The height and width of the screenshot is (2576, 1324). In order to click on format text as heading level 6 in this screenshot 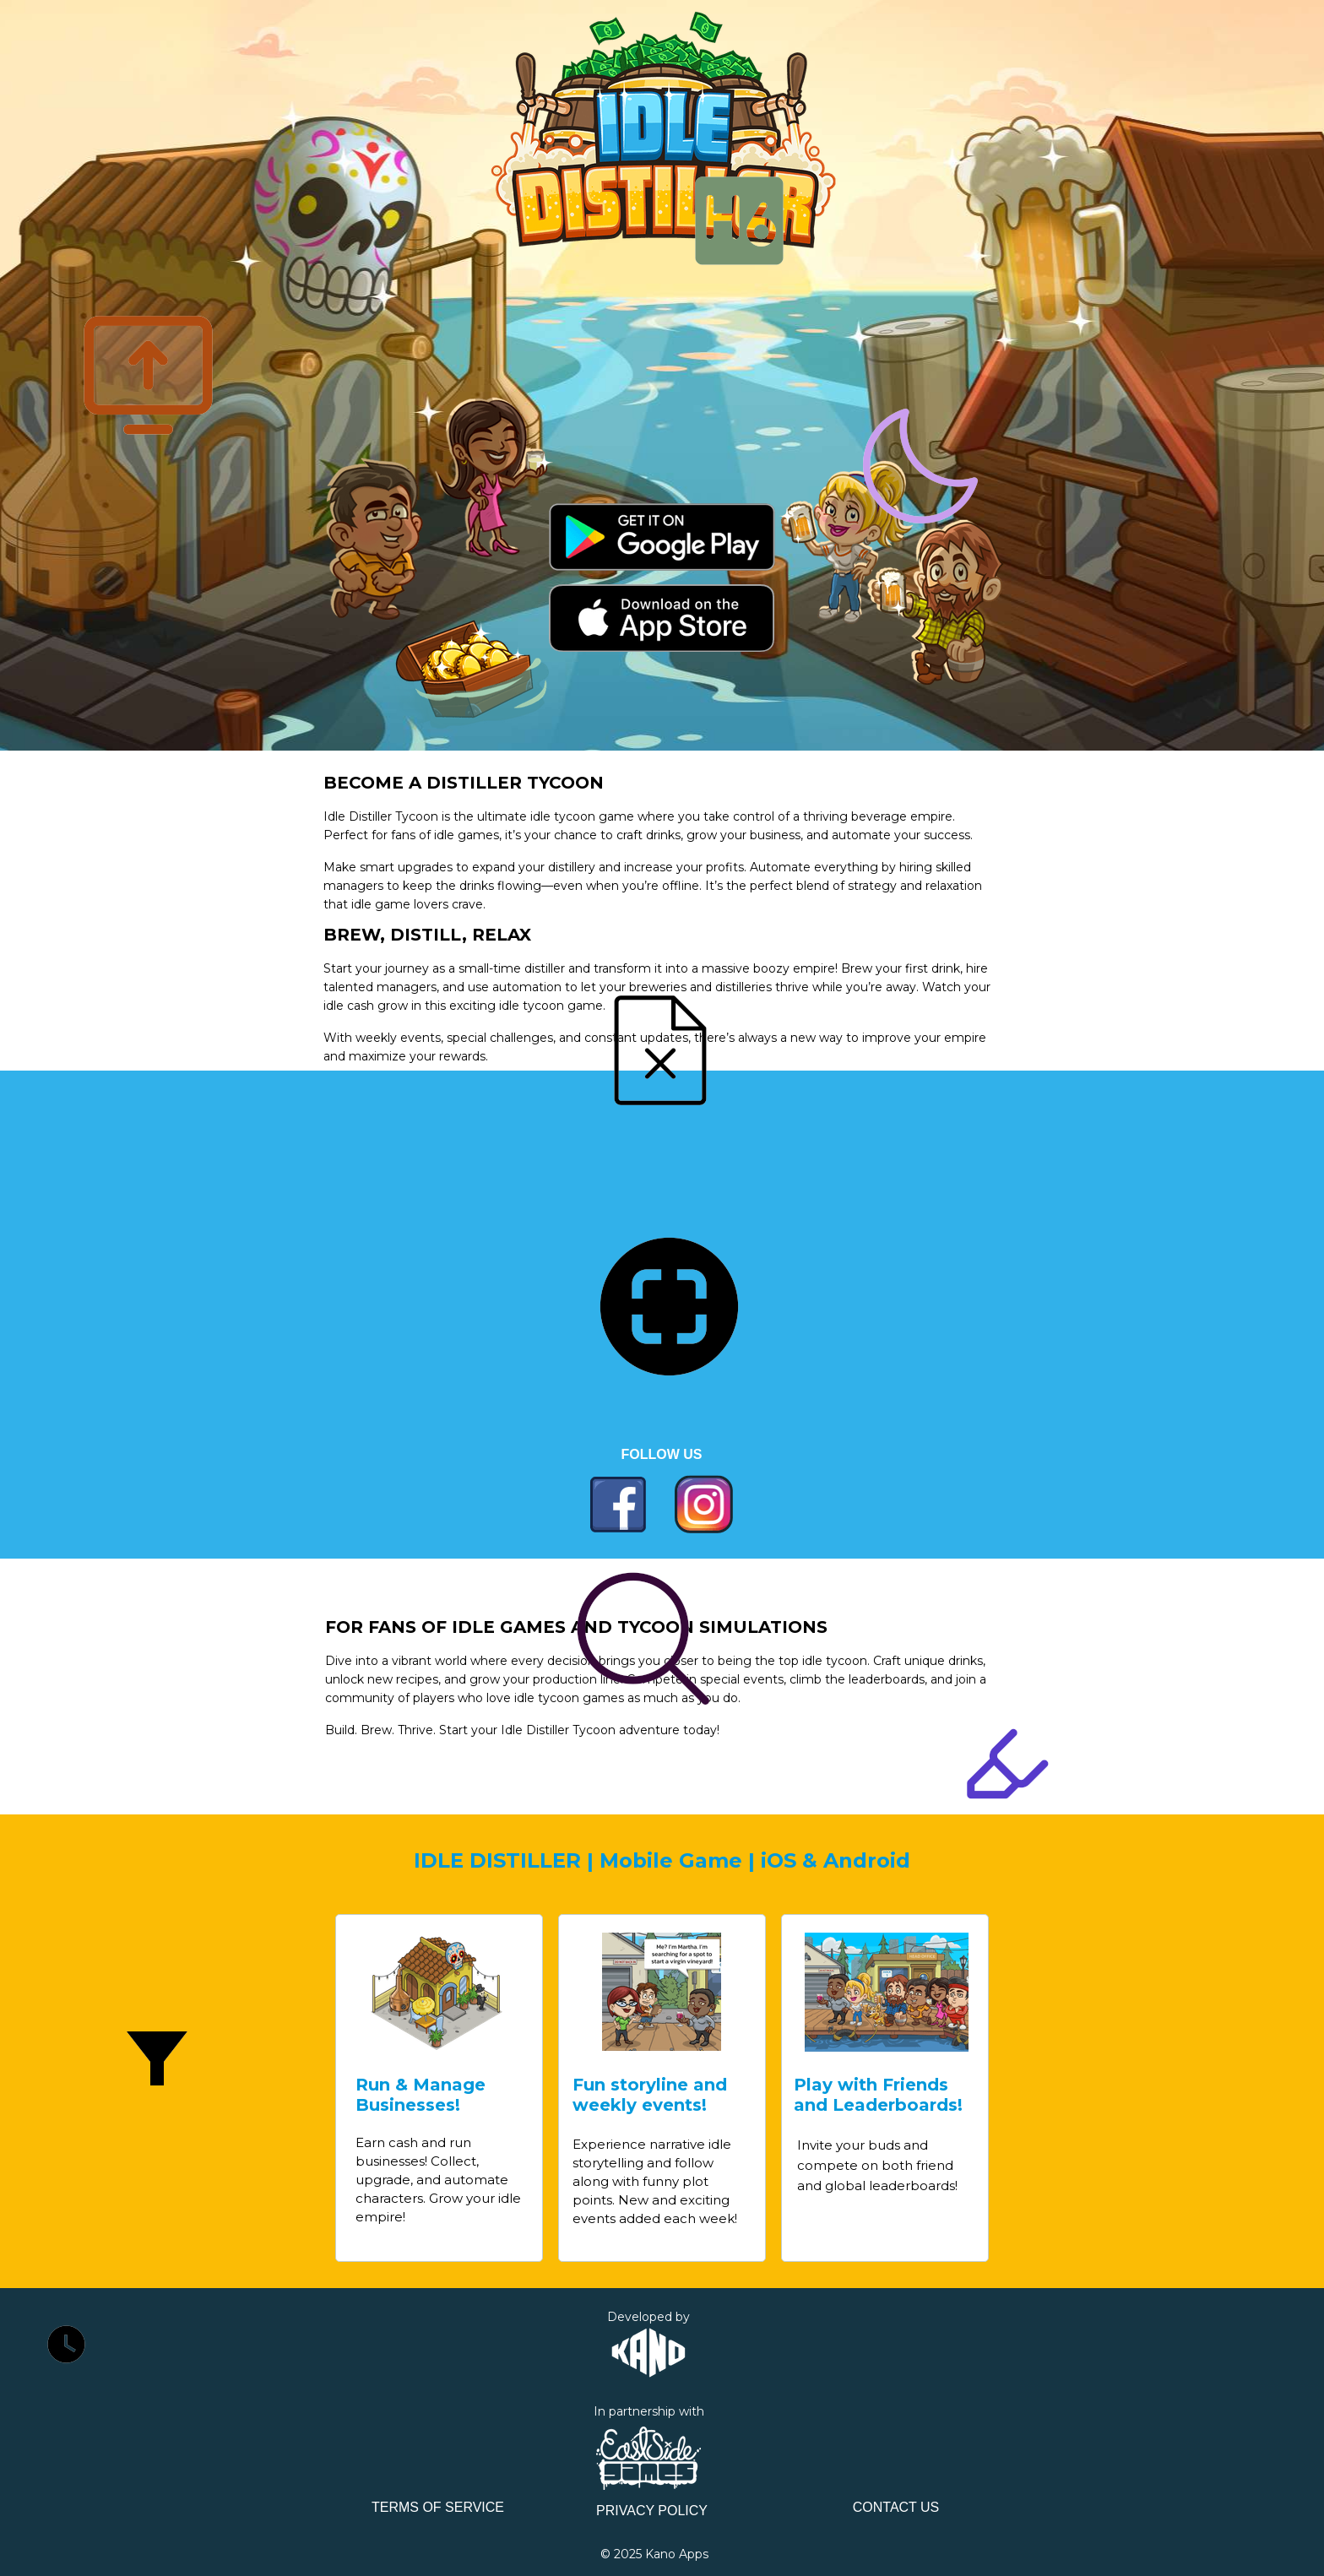, I will do `click(739, 220)`.